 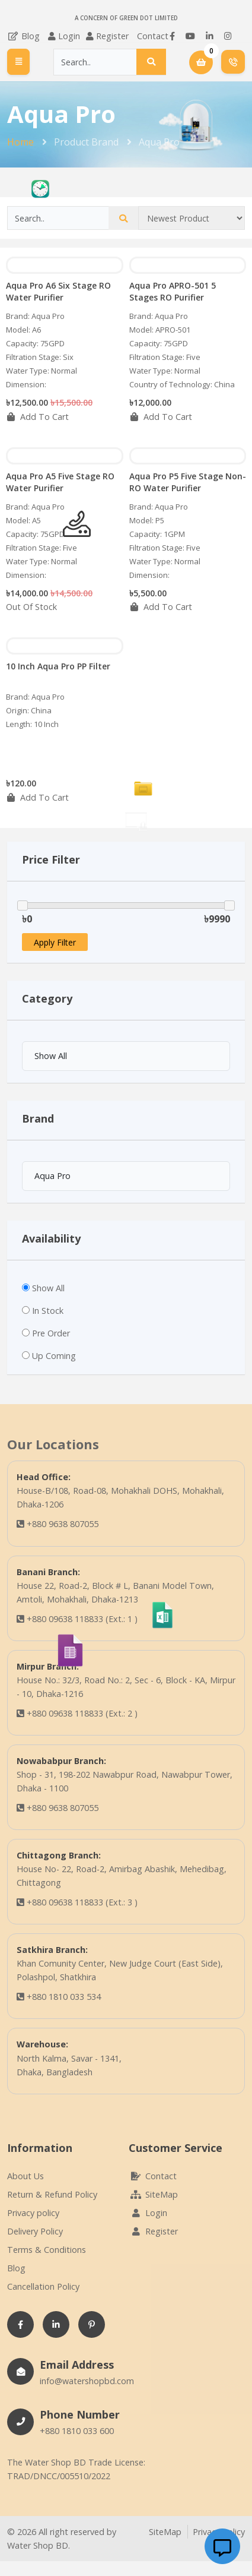 What do you see at coordinates (76, 523) in the screenshot?
I see `indicates modem or dial-up connection status` at bounding box center [76, 523].